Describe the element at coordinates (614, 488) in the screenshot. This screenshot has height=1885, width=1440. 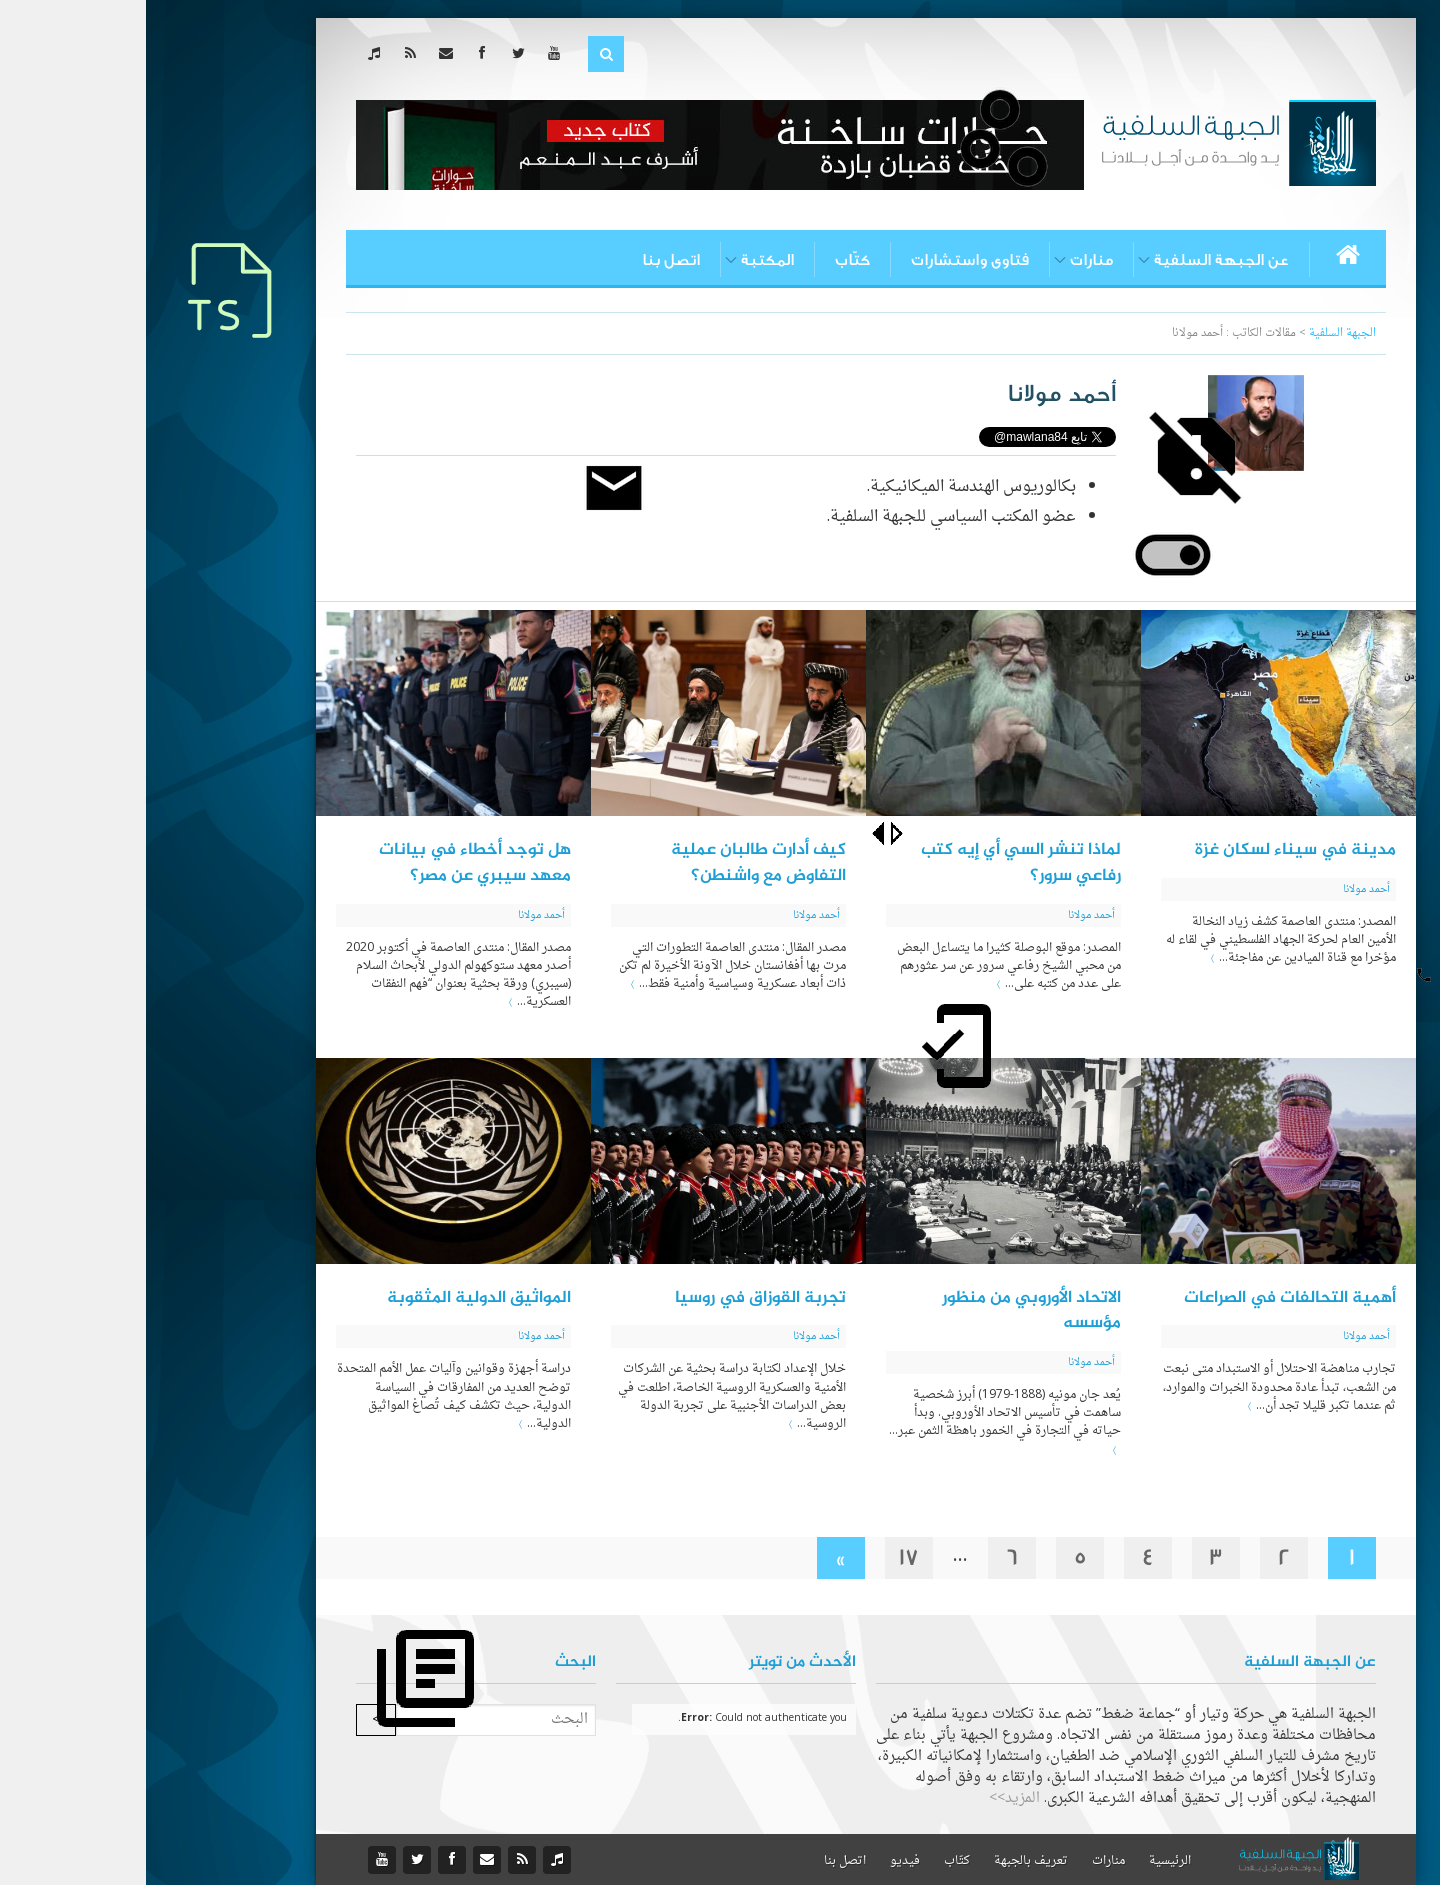
I see `open your email inbox` at that location.